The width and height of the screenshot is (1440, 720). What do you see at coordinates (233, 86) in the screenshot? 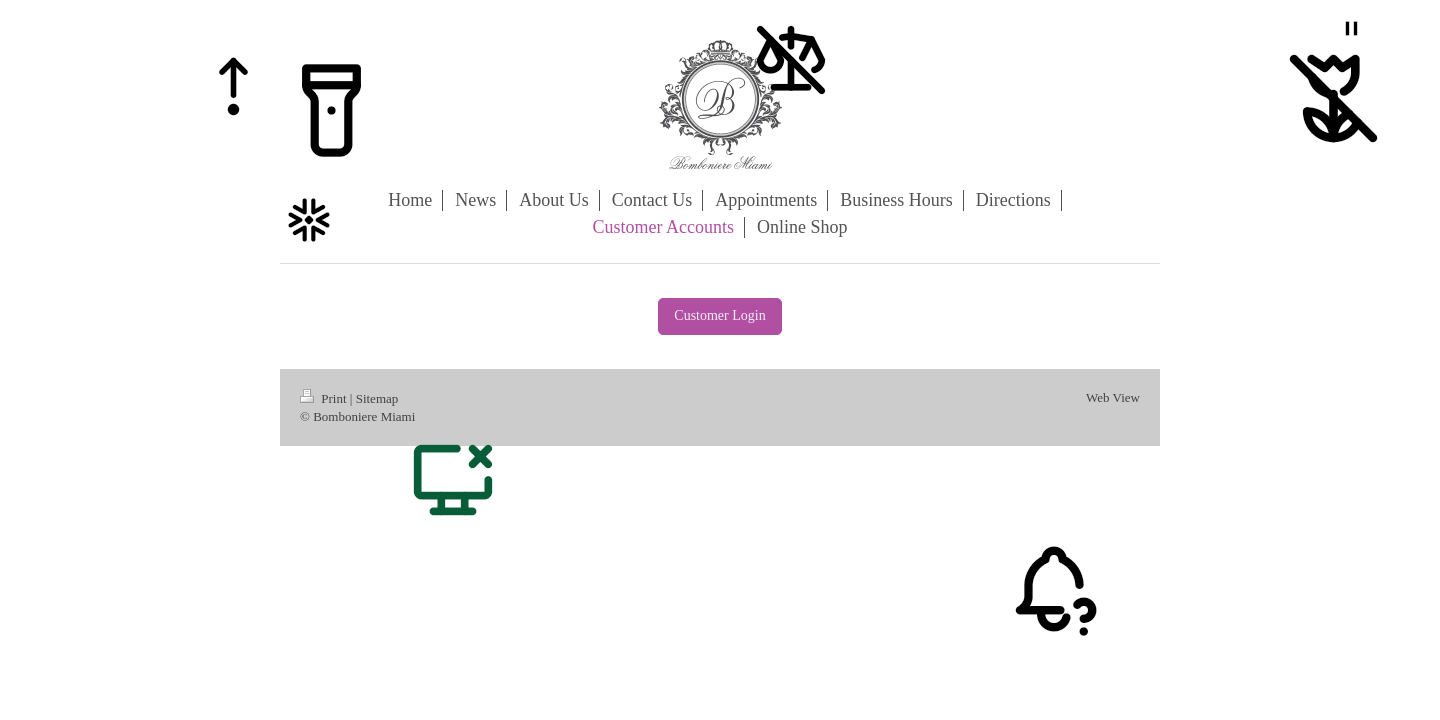
I see `step out of current function in debugger` at bounding box center [233, 86].